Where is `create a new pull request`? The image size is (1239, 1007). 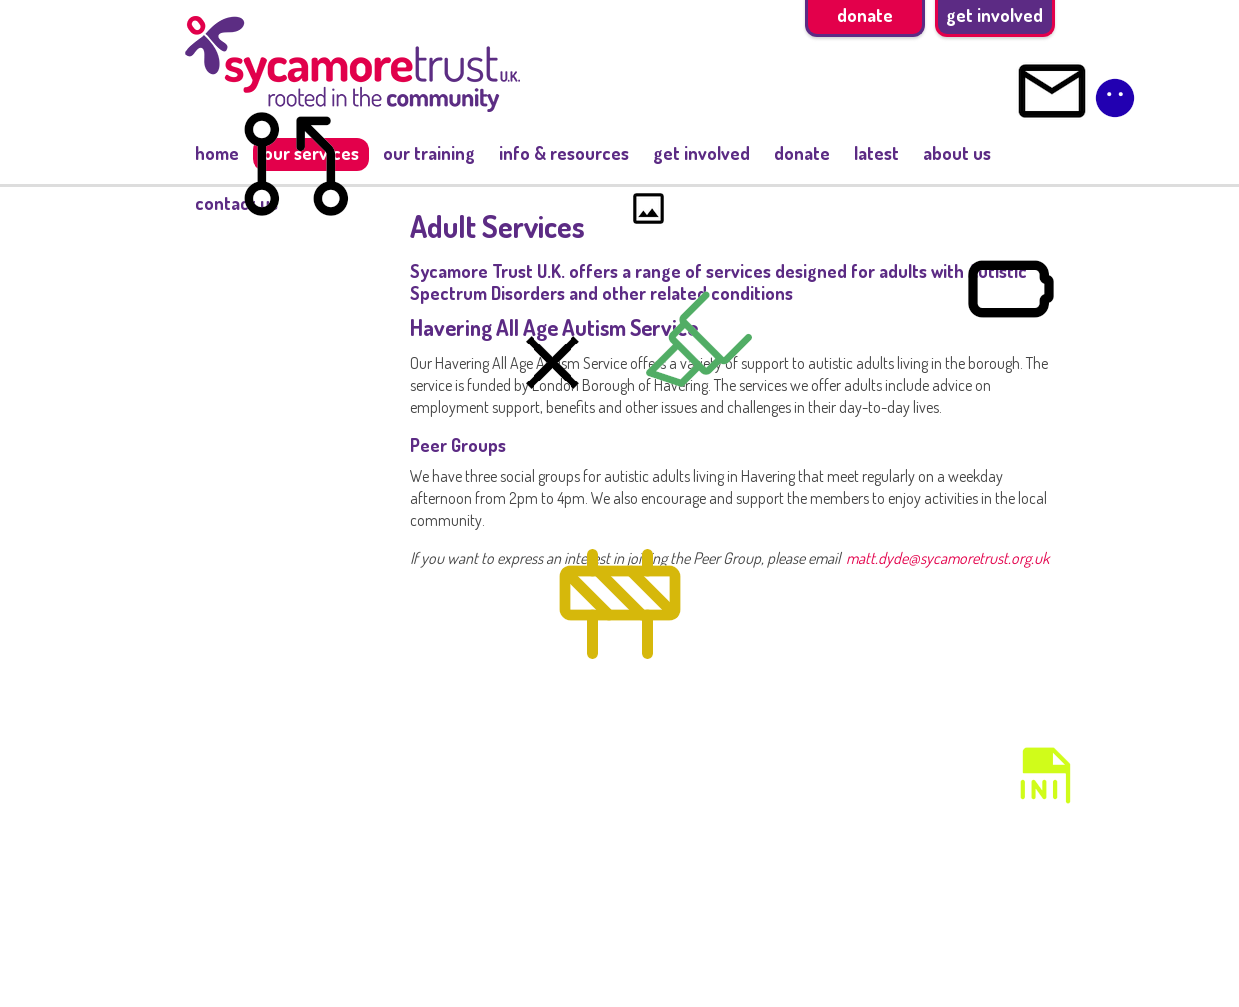
create a new pull request is located at coordinates (292, 164).